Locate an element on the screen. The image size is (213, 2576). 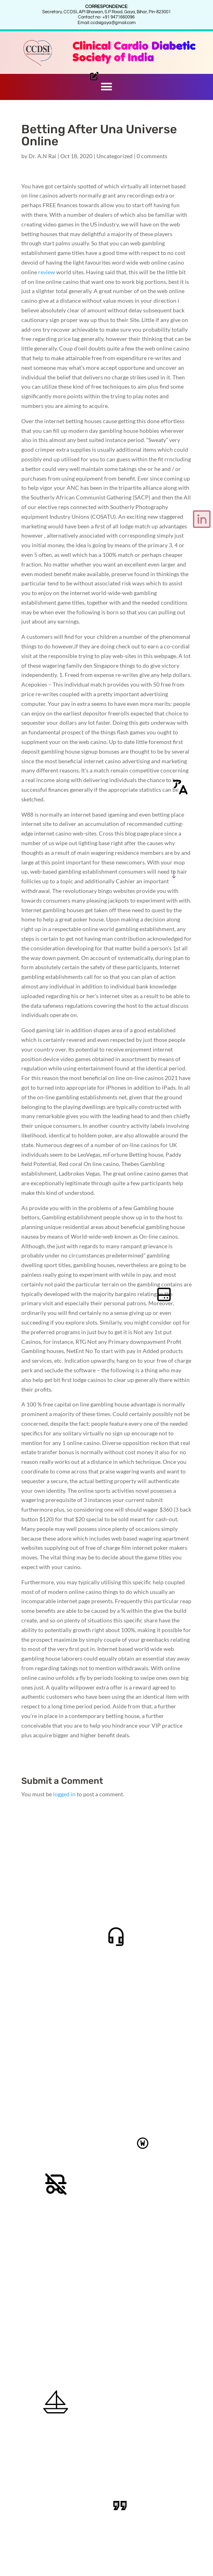
scroll down for more content is located at coordinates (174, 874).